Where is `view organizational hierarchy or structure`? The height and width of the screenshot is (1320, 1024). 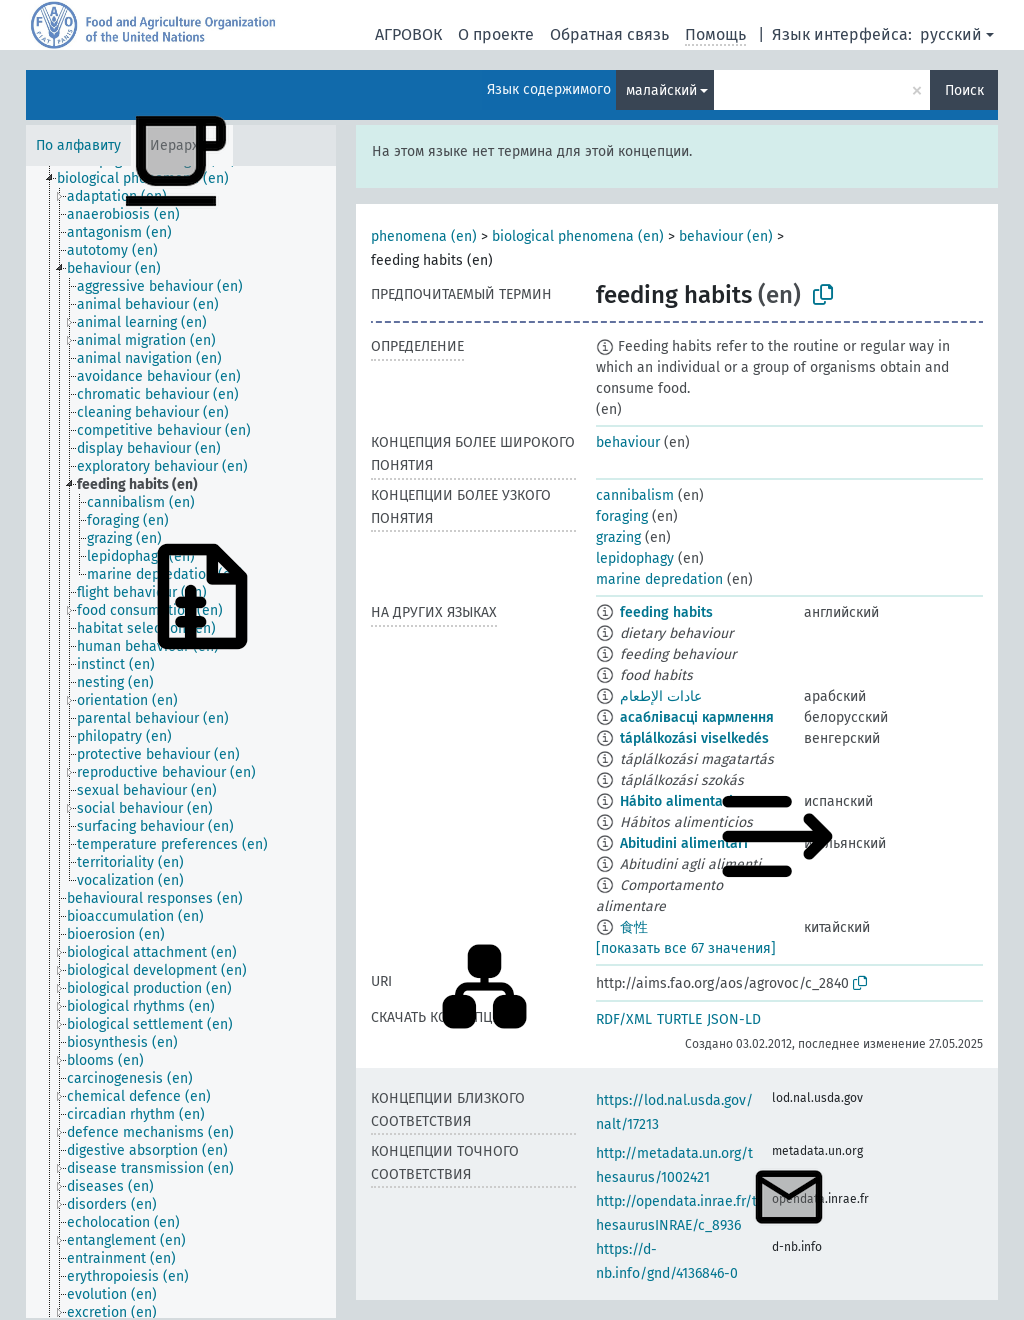 view organizational hierarchy or structure is located at coordinates (484, 986).